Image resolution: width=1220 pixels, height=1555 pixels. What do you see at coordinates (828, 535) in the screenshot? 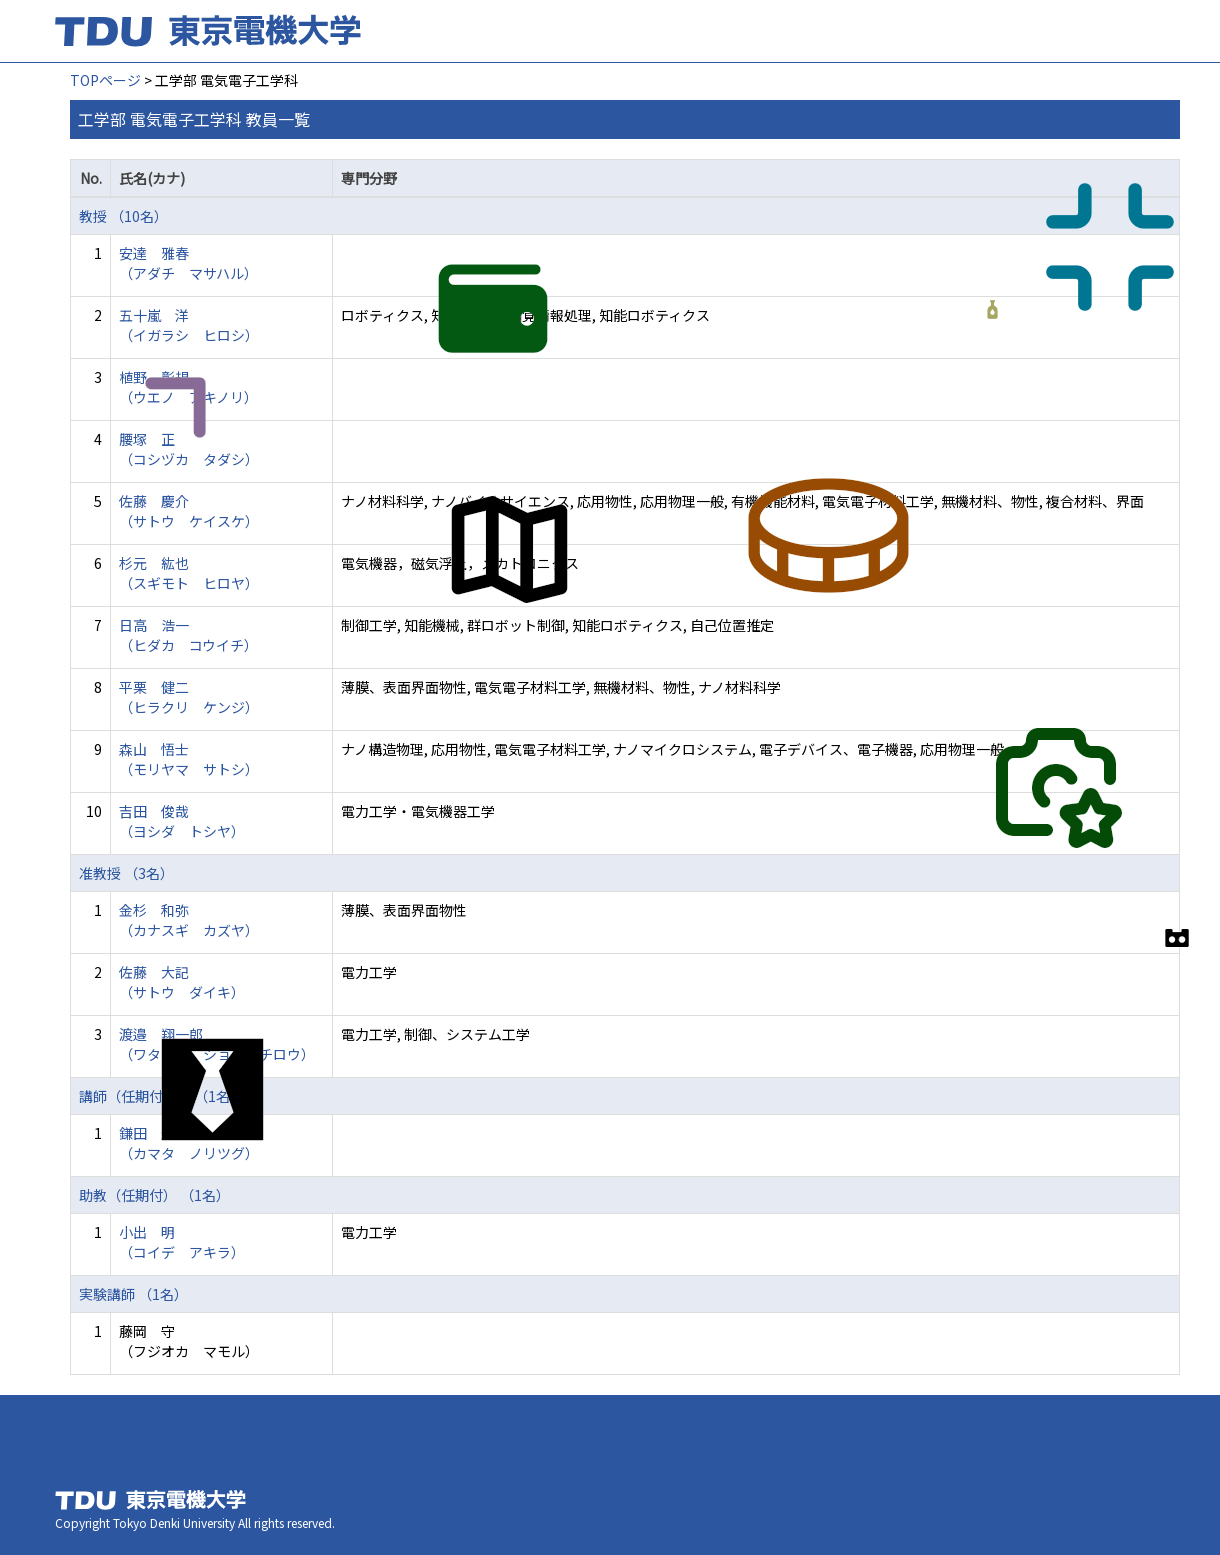
I see `view your coin balance or currency` at bounding box center [828, 535].